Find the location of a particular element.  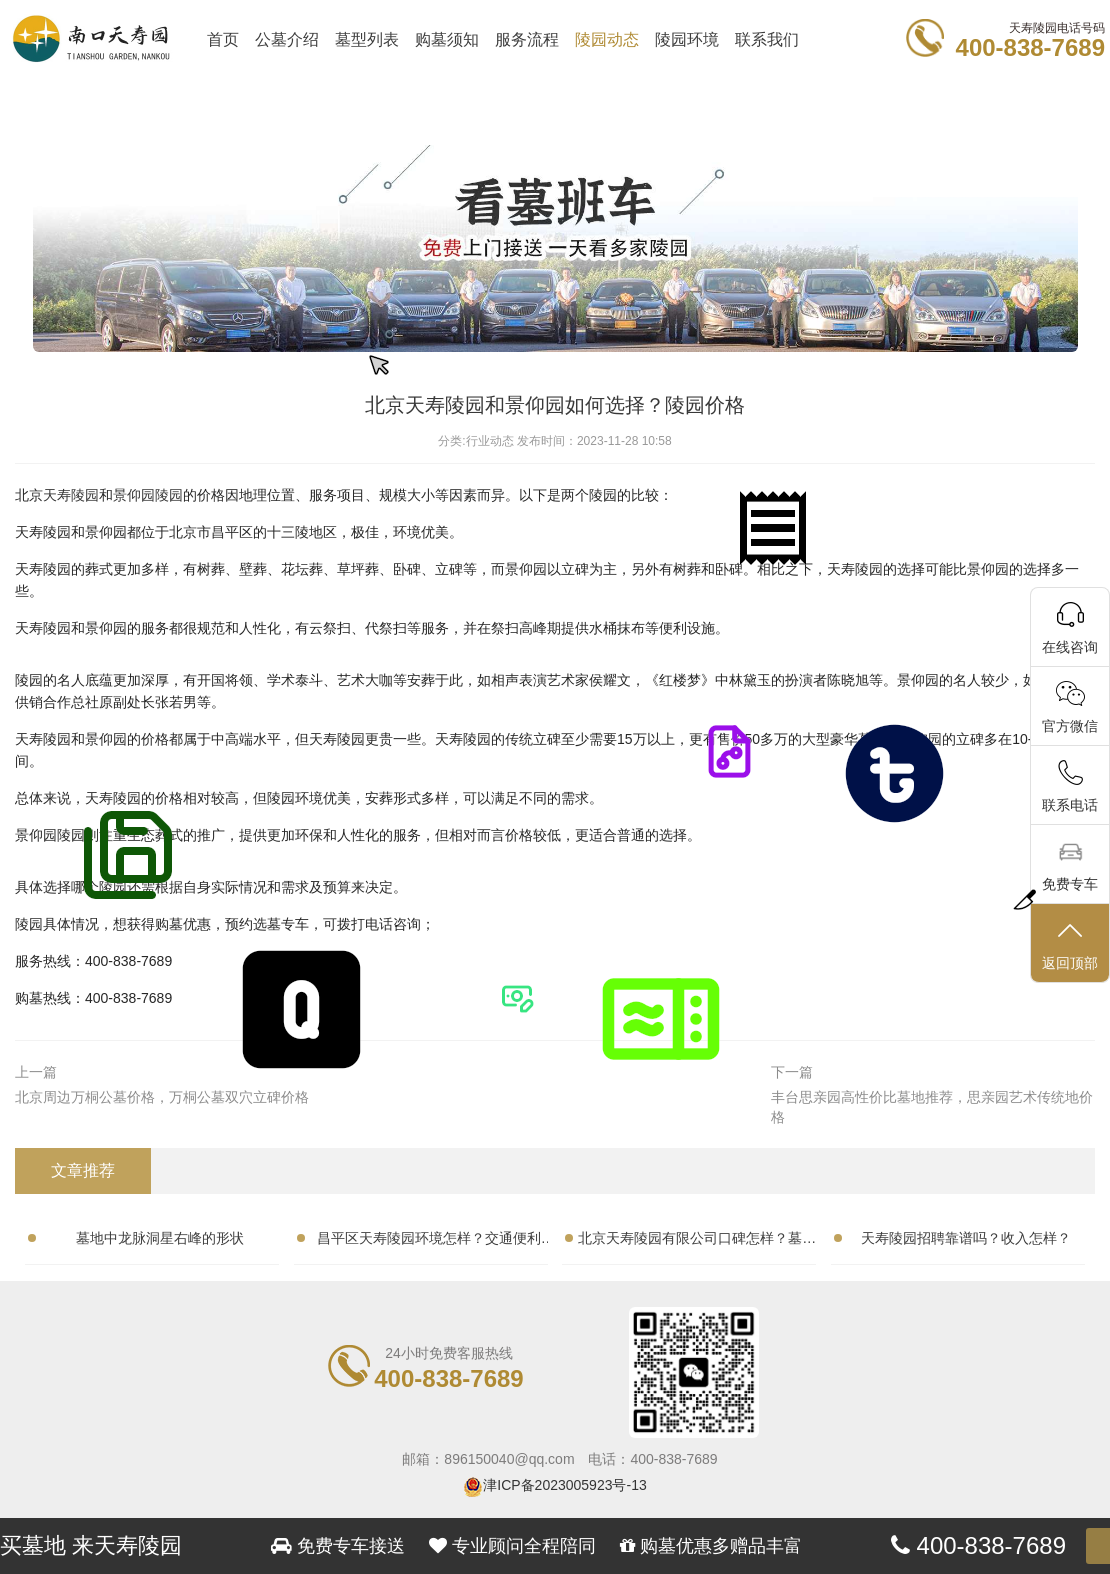

access microwave or kitchen appliance controls is located at coordinates (661, 1019).